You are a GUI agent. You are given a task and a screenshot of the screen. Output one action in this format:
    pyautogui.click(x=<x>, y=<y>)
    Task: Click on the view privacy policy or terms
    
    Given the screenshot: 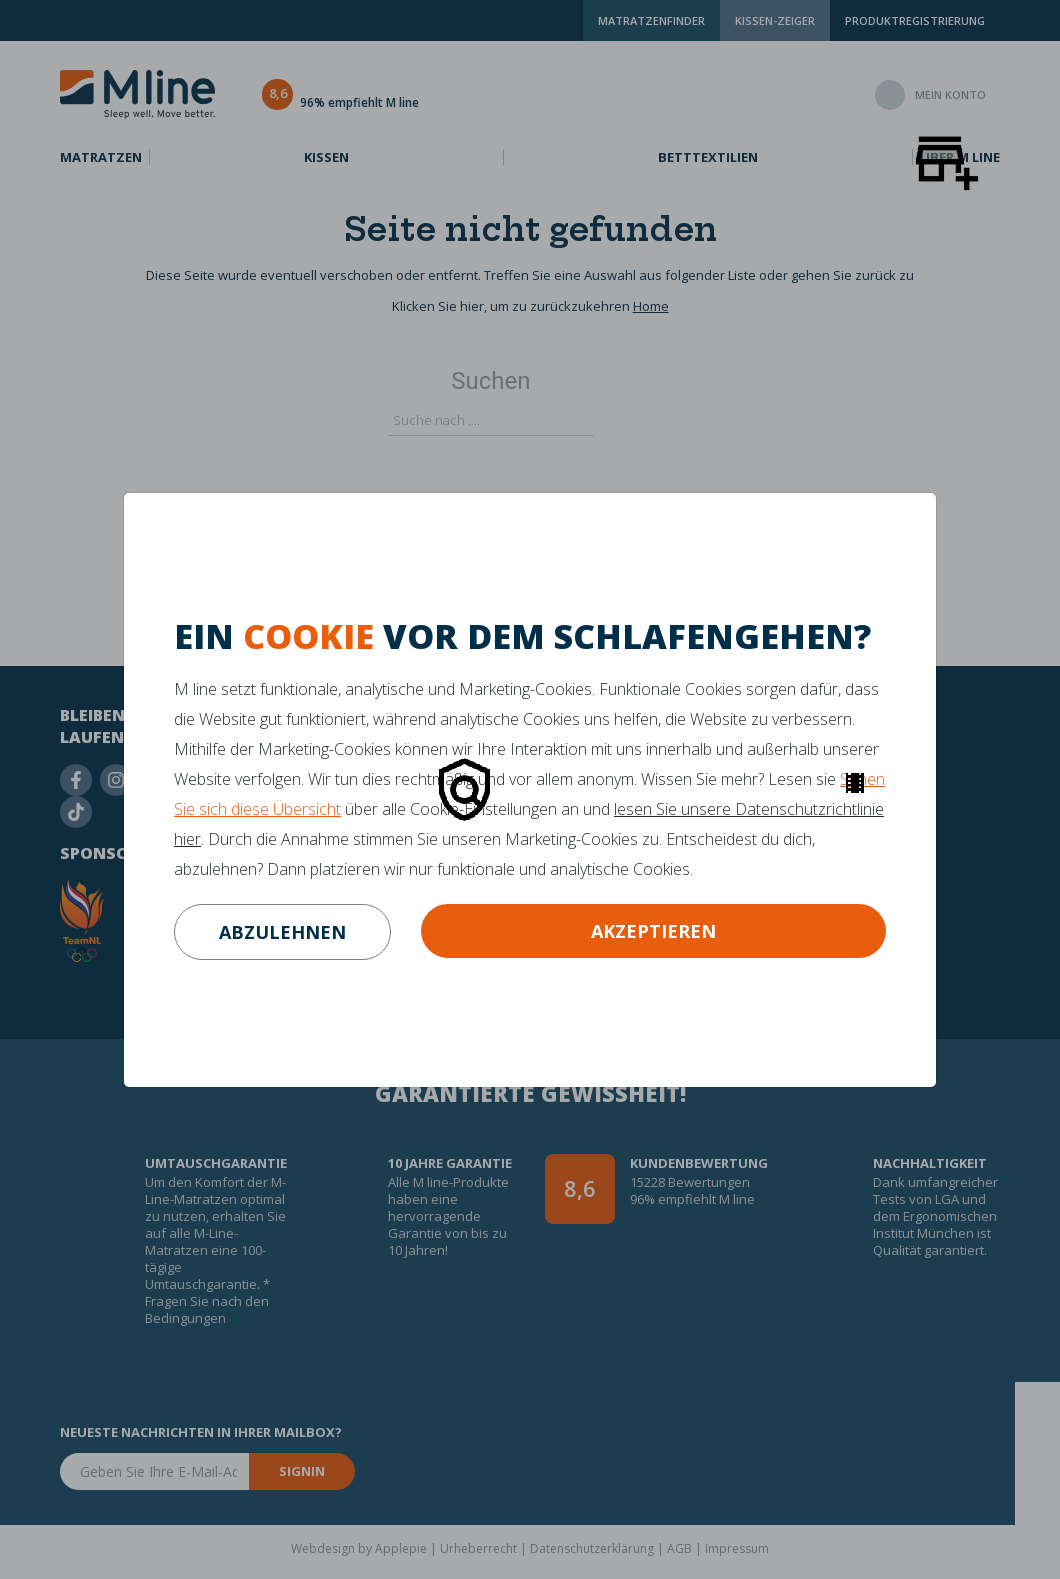 What is the action you would take?
    pyautogui.click(x=464, y=789)
    